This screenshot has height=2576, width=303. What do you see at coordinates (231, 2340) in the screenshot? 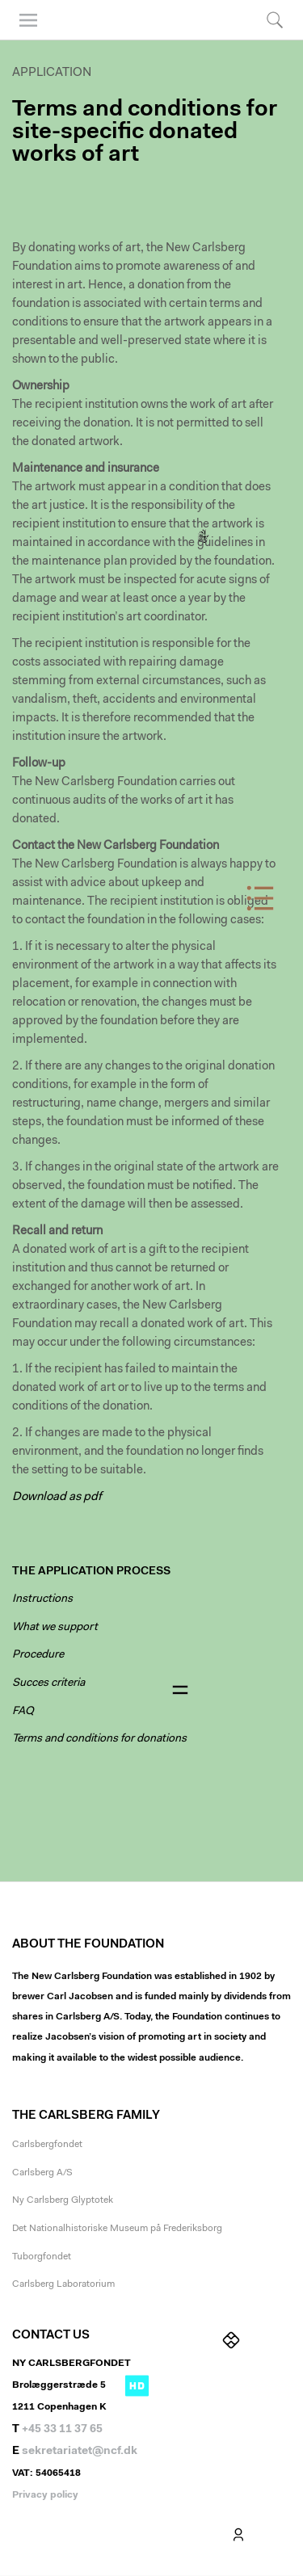
I see `pix instant payment logo` at bounding box center [231, 2340].